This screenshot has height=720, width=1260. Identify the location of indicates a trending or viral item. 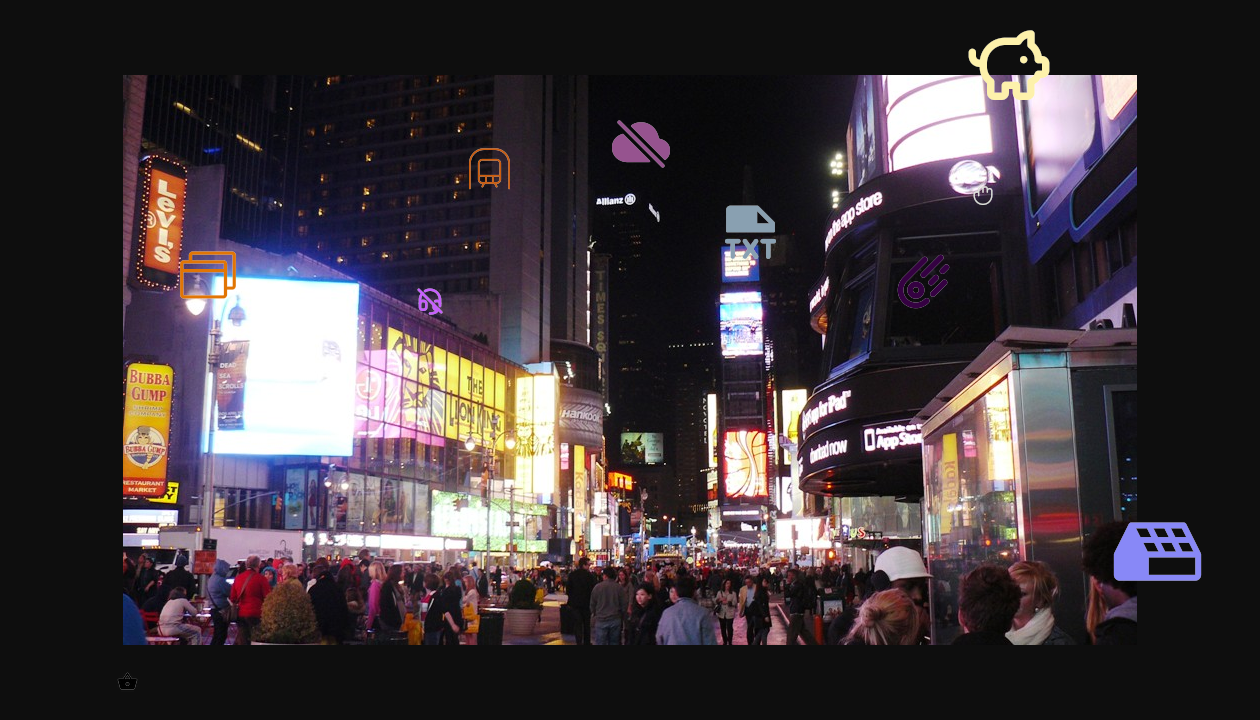
(923, 282).